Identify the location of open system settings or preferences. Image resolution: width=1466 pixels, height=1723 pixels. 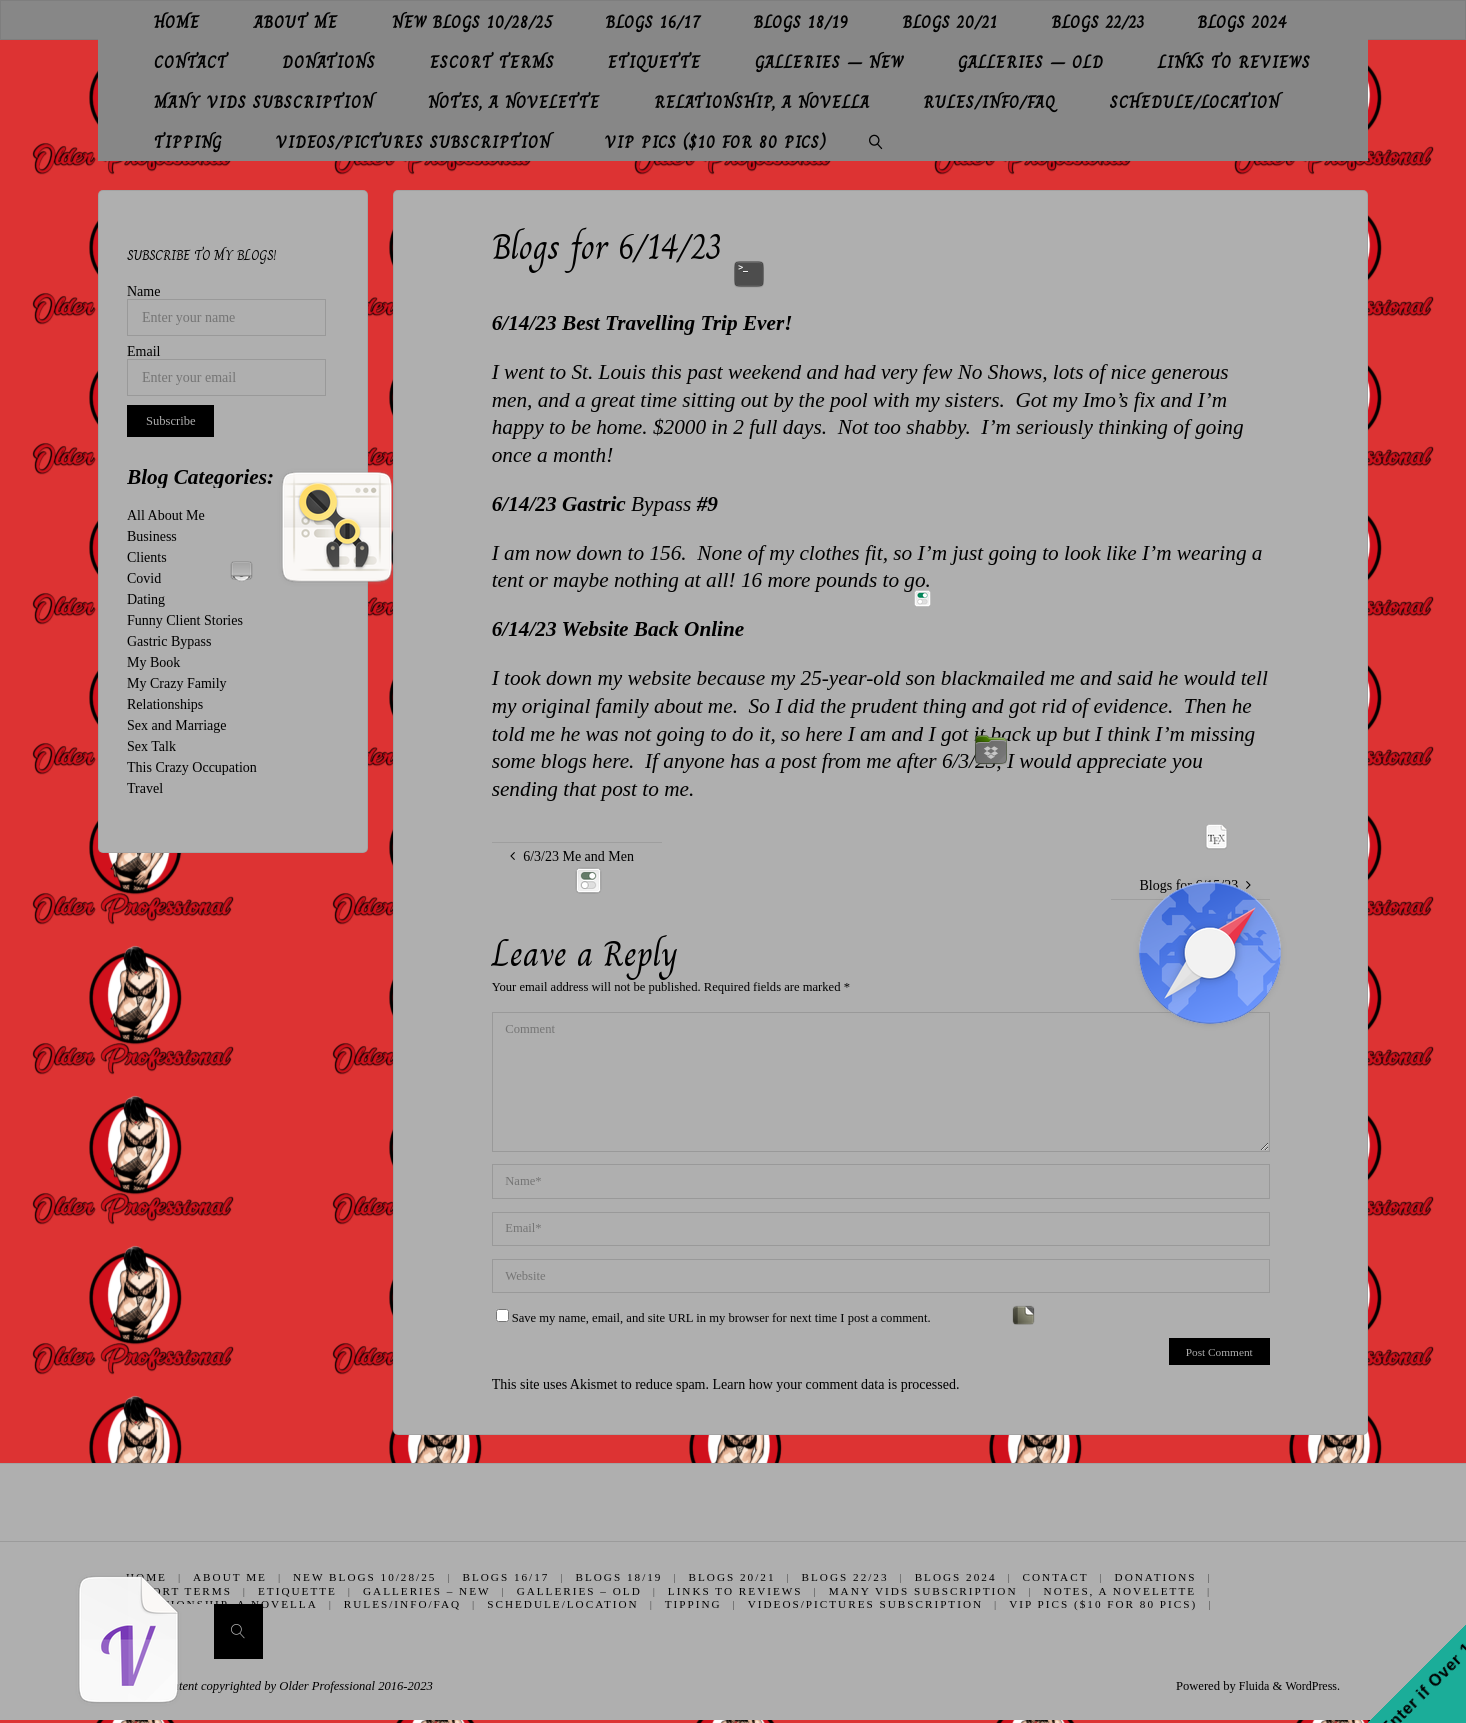
(922, 598).